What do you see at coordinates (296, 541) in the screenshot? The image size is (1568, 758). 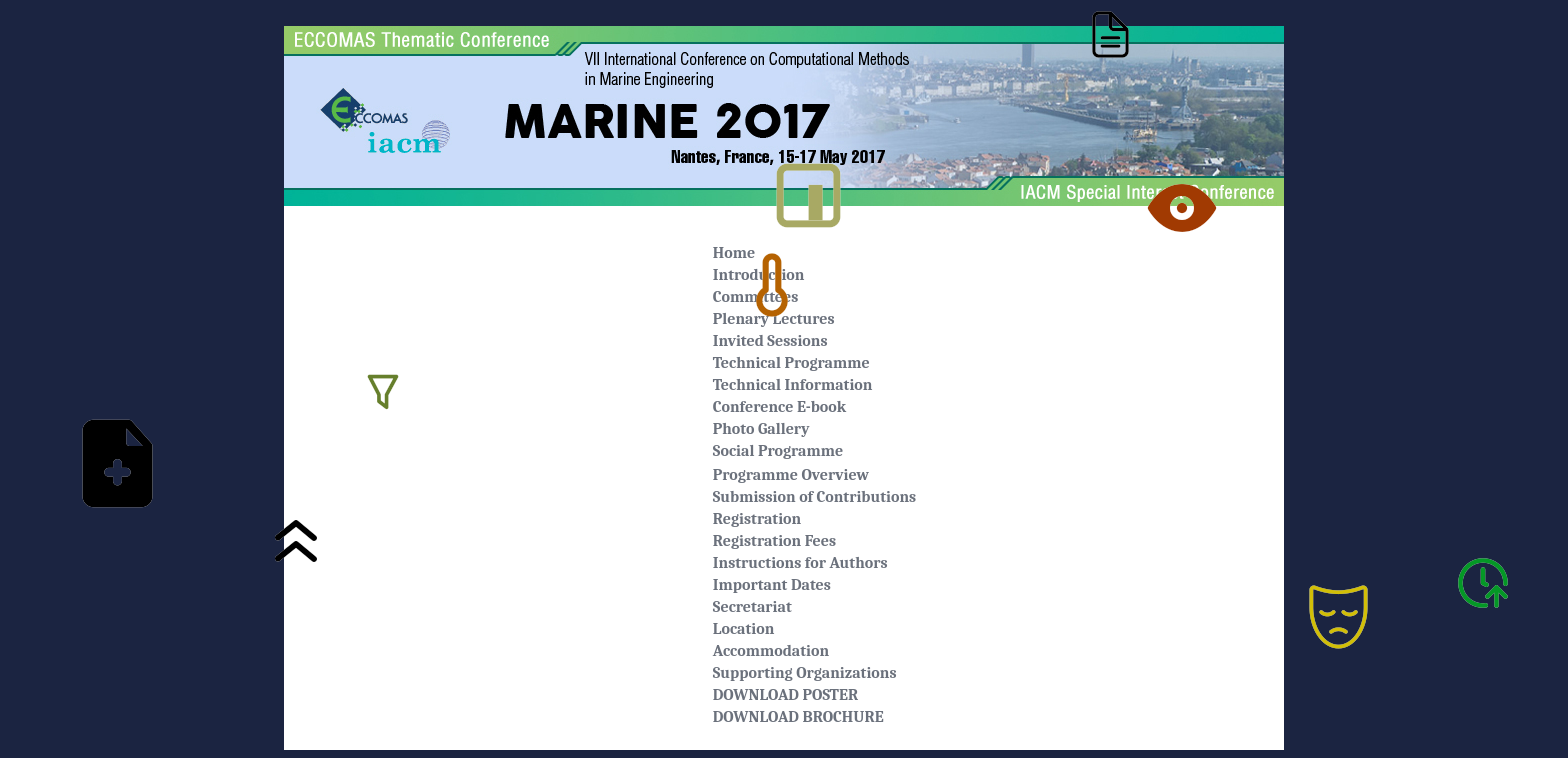 I see `scroll to top of page` at bounding box center [296, 541].